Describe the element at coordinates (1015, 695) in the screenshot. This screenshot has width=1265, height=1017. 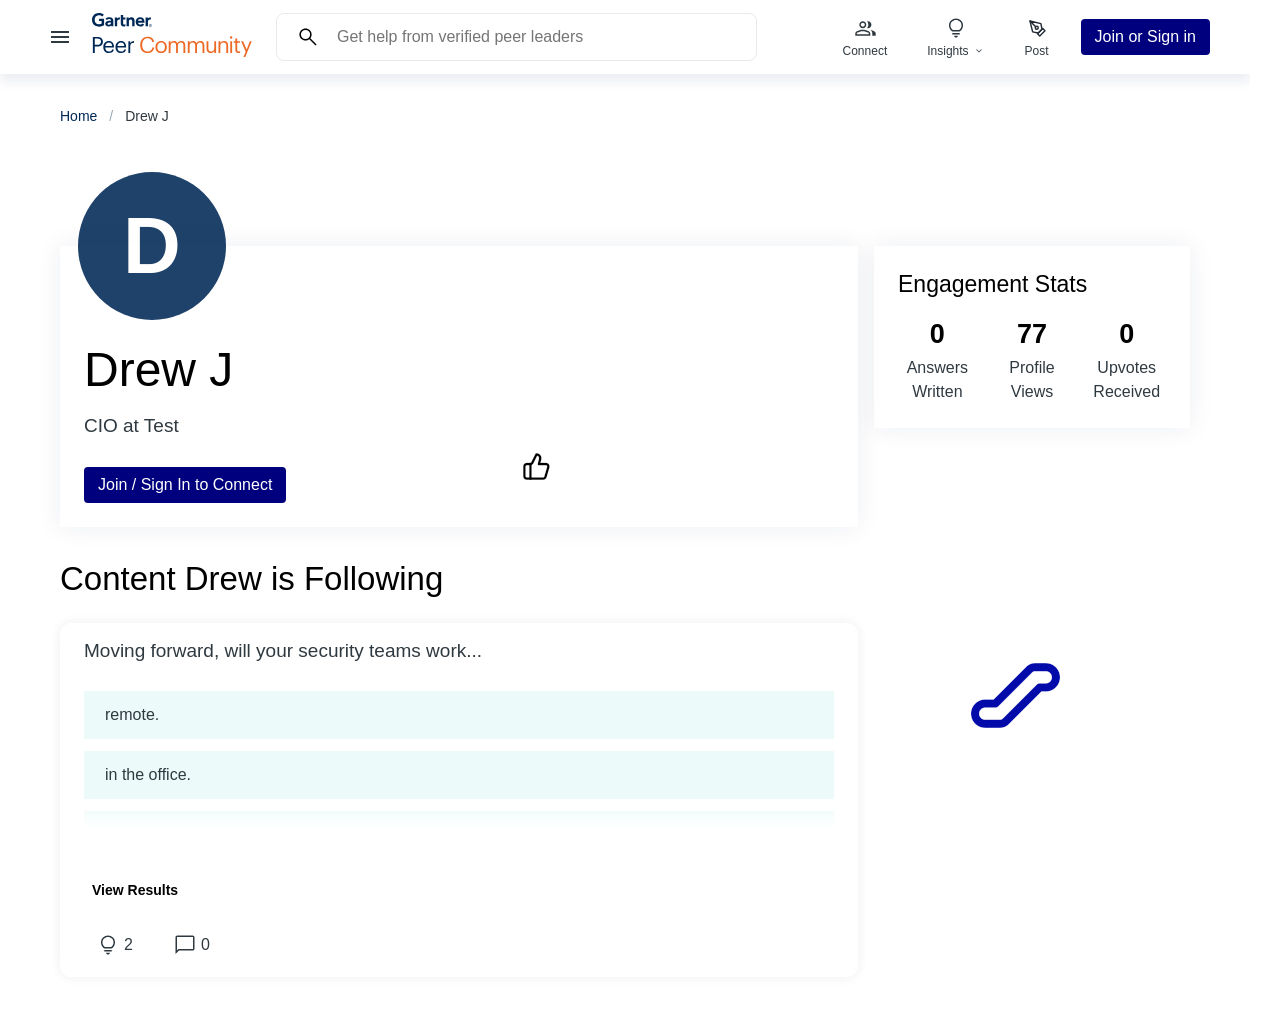
I see `indicates escalator location in a building or transit map` at that location.